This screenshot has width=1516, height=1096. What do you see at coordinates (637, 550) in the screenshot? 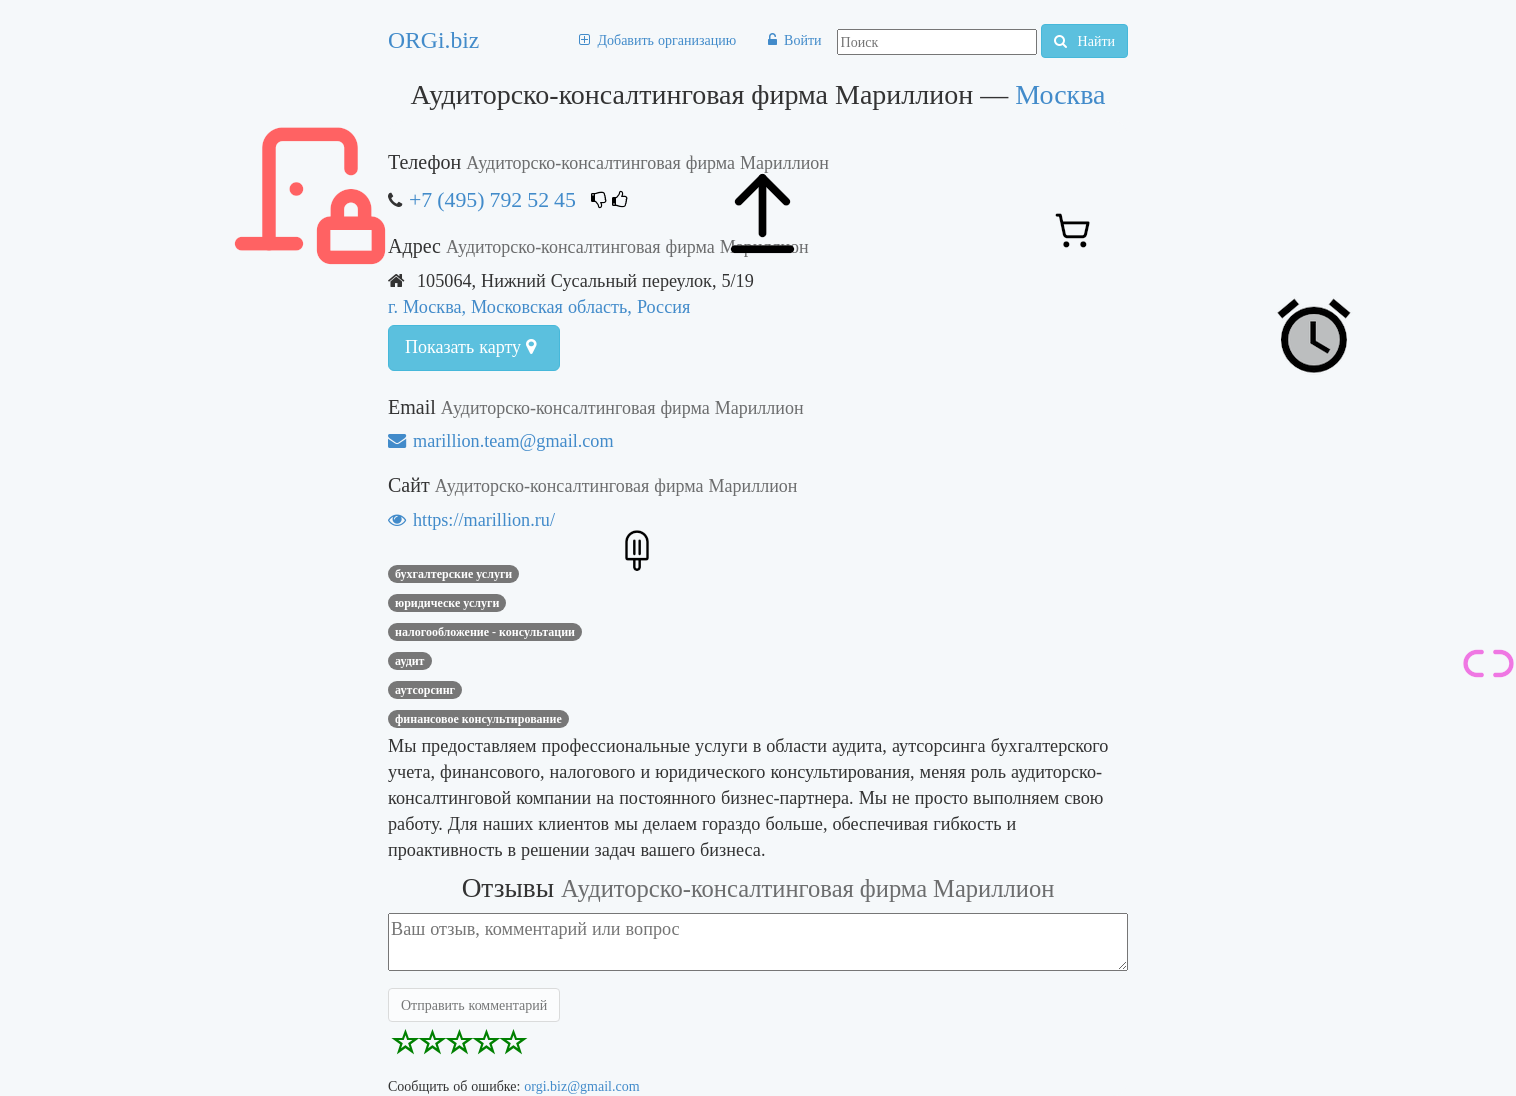
I see `browse frozen treats or dessert options` at bounding box center [637, 550].